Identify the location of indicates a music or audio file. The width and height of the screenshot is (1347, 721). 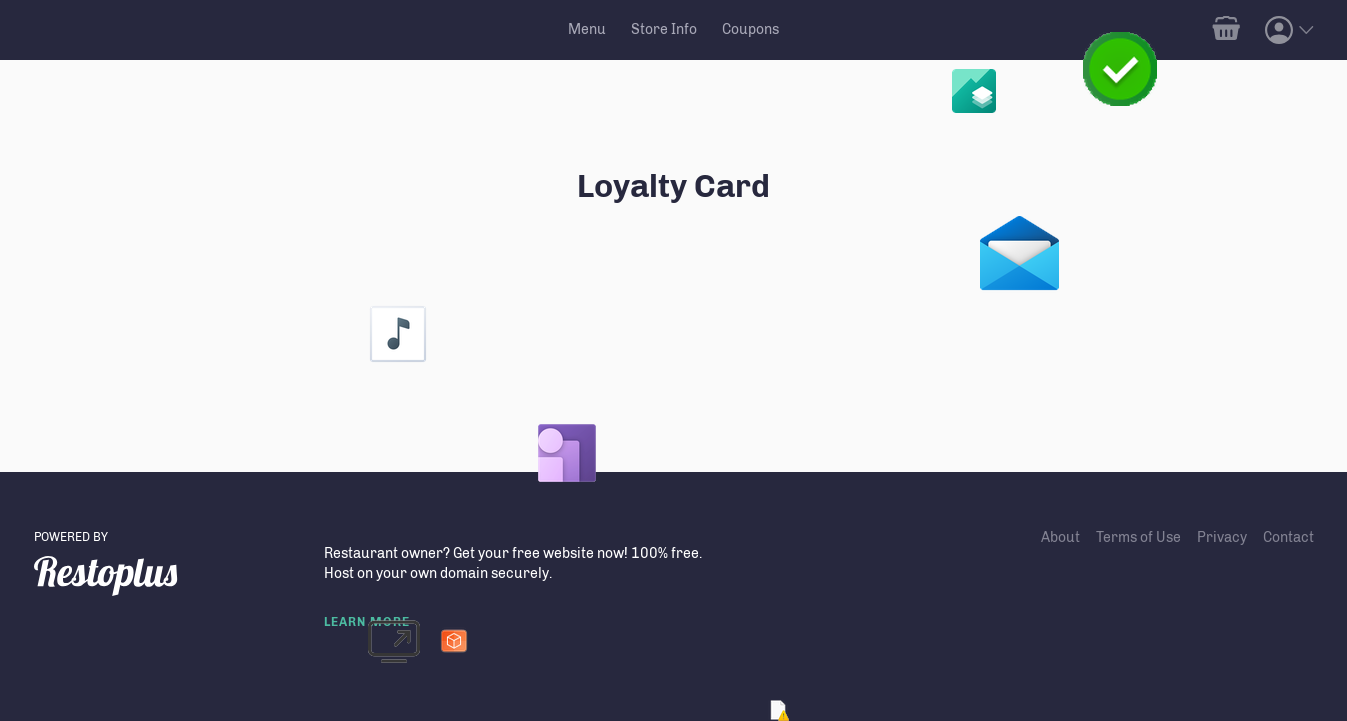
(398, 334).